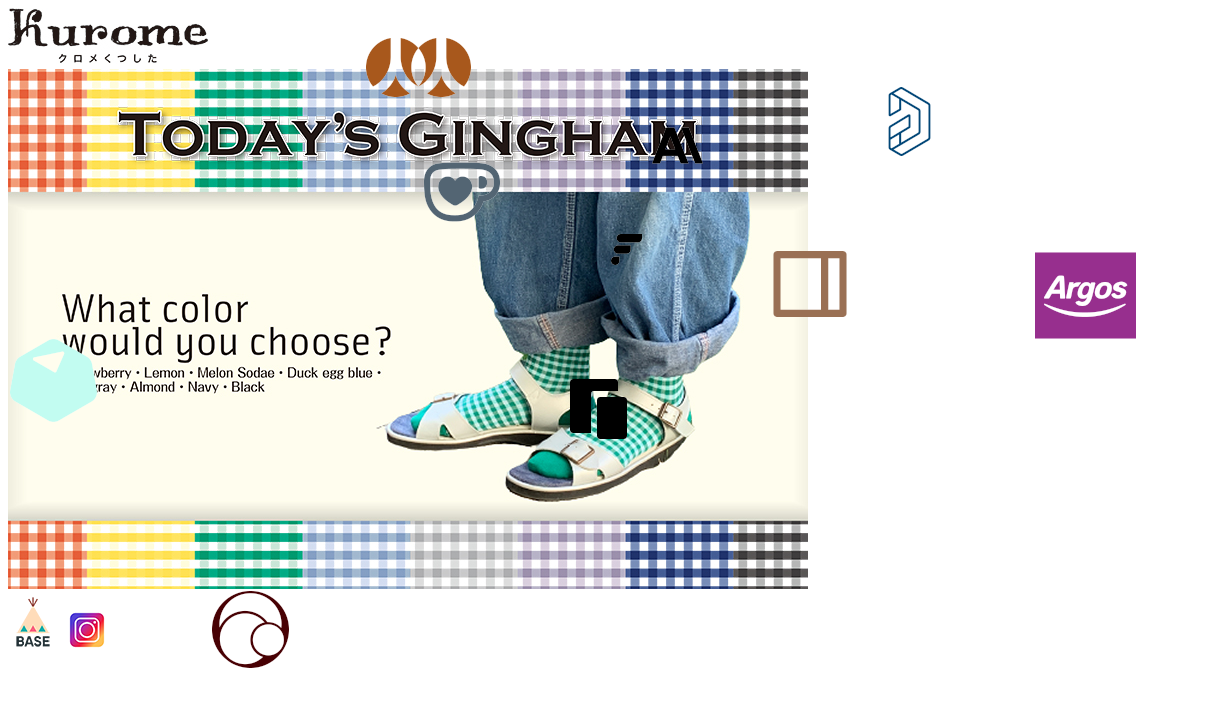  I want to click on support the creator on Ko-fi, so click(462, 192).